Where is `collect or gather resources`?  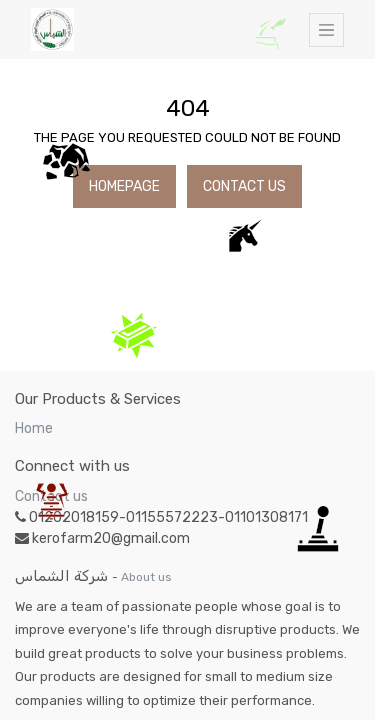
collect or gather resources is located at coordinates (66, 158).